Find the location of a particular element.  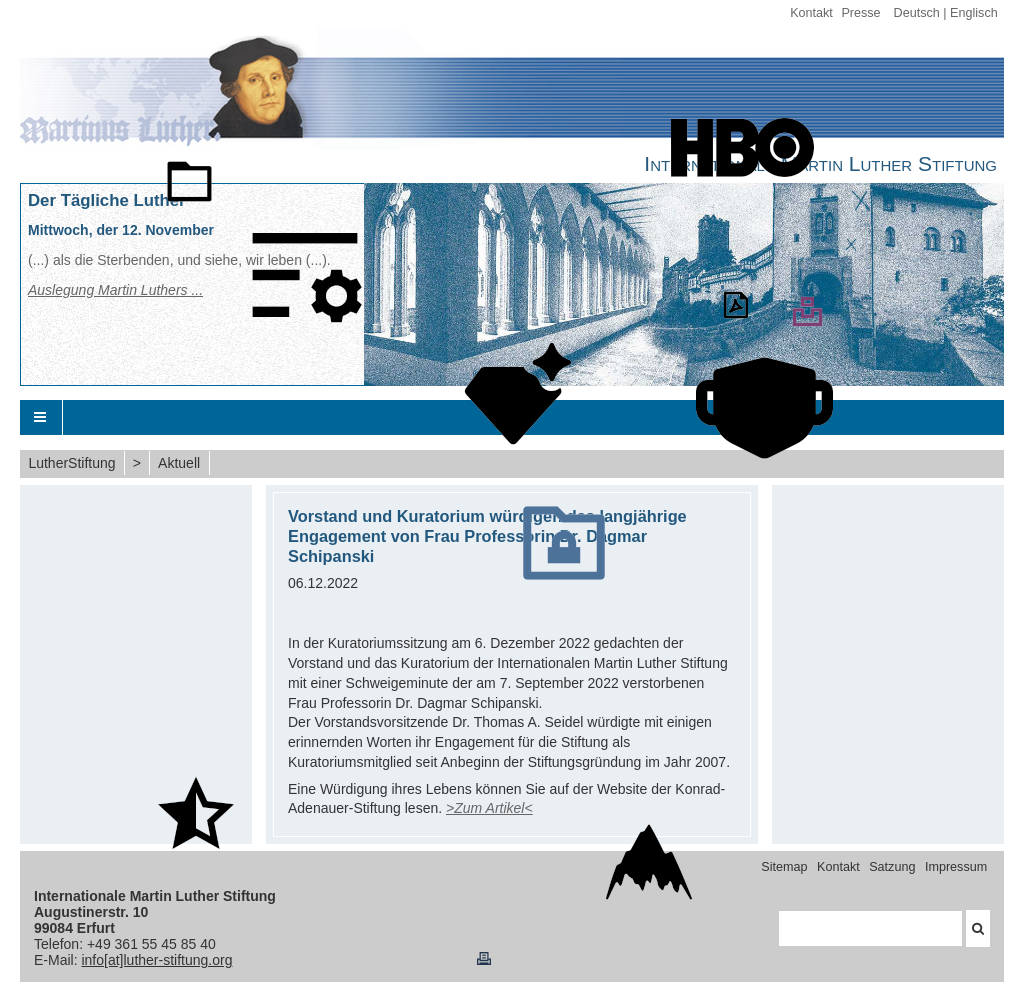

open the HBO streaming app is located at coordinates (742, 147).